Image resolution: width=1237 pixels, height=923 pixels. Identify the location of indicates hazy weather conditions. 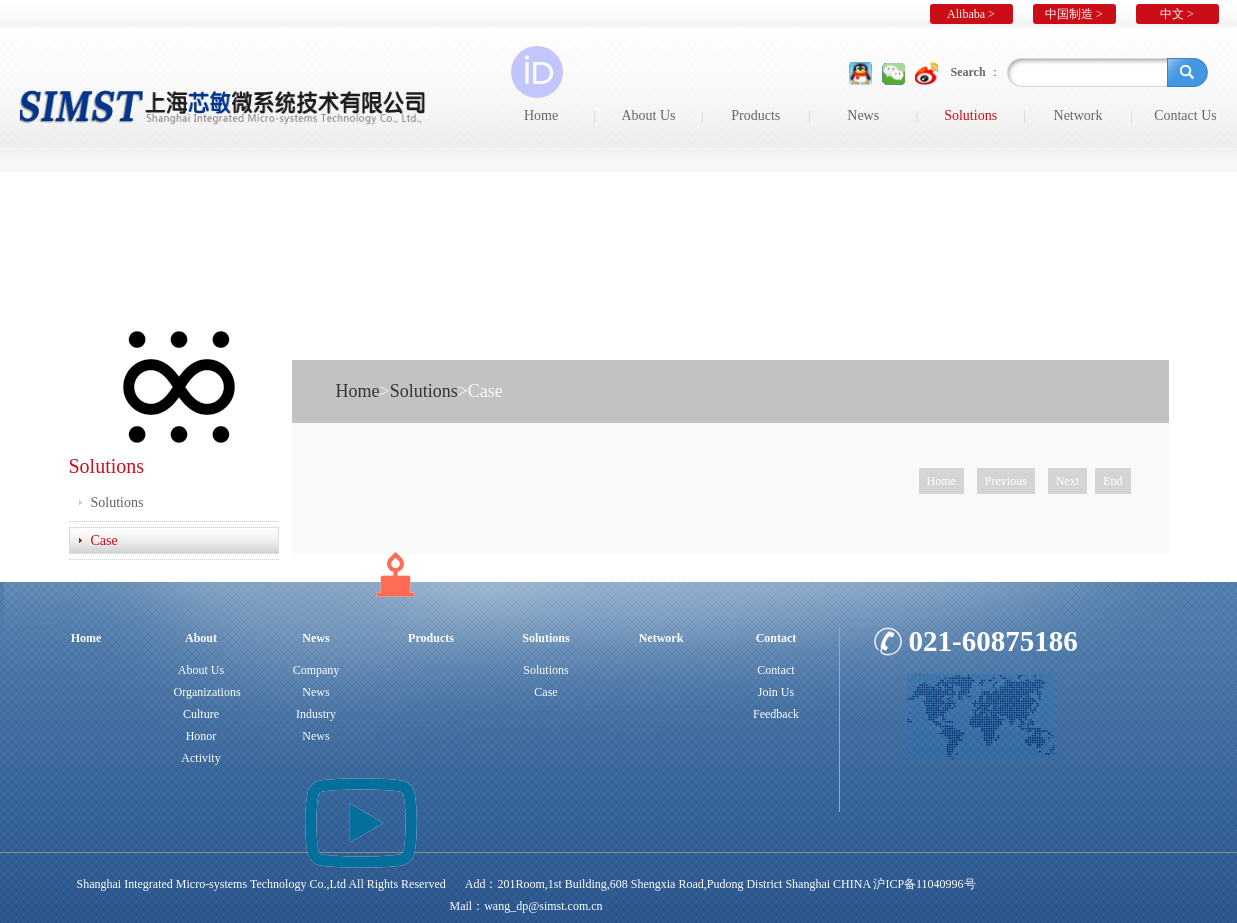
(179, 387).